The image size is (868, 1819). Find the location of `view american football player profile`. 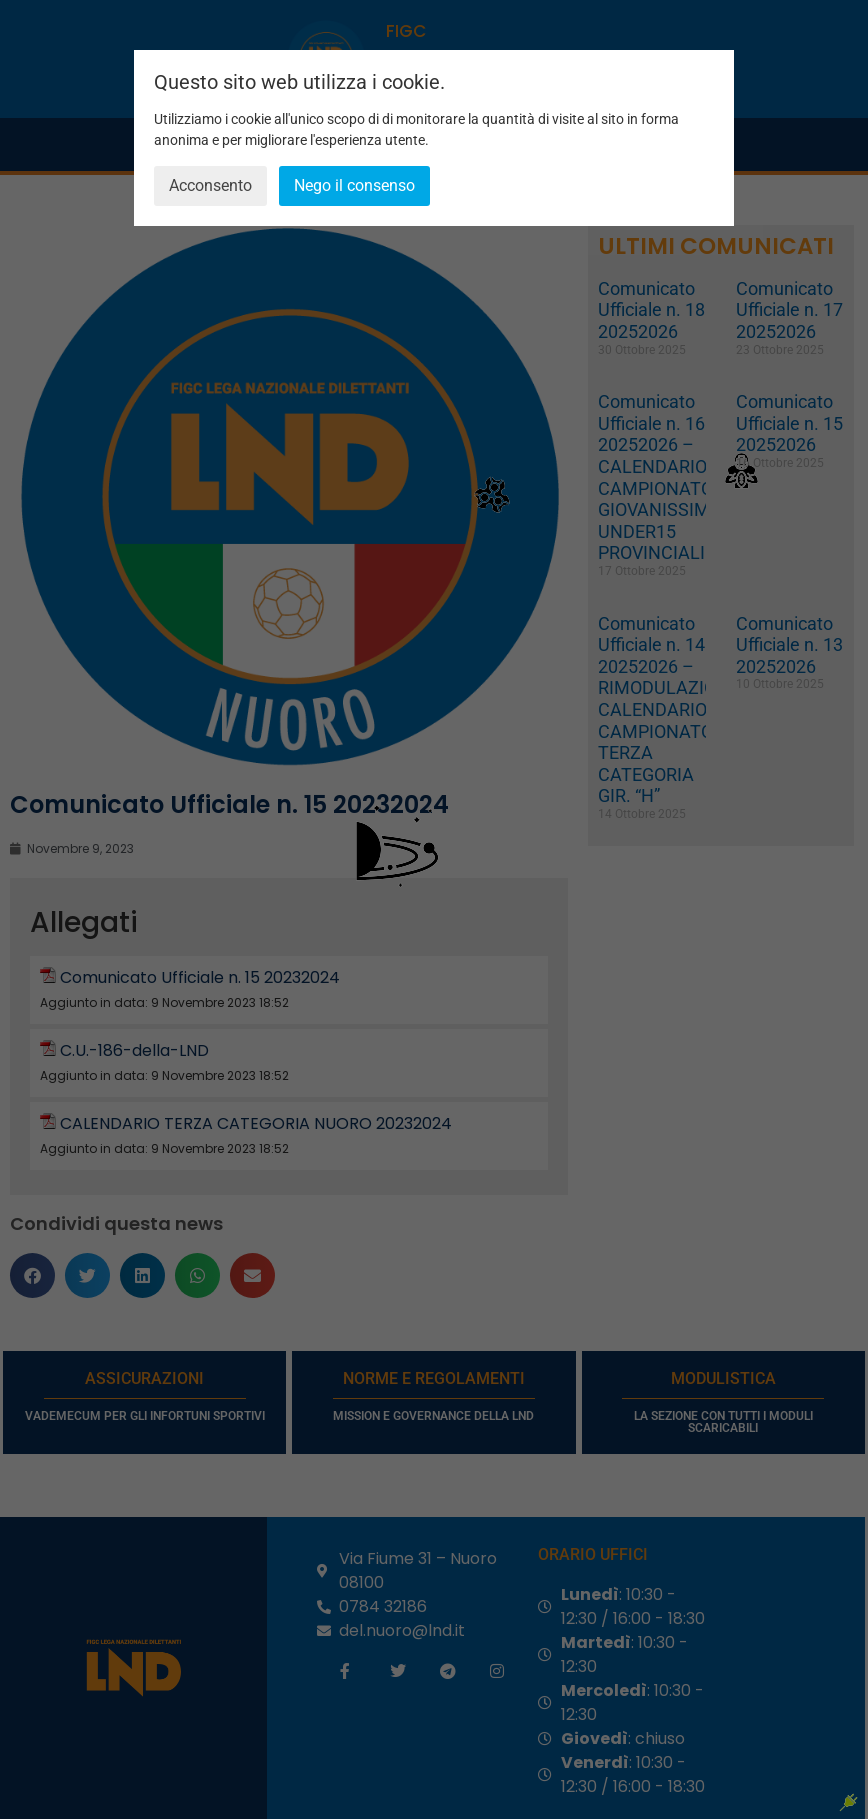

view american football player profile is located at coordinates (741, 469).